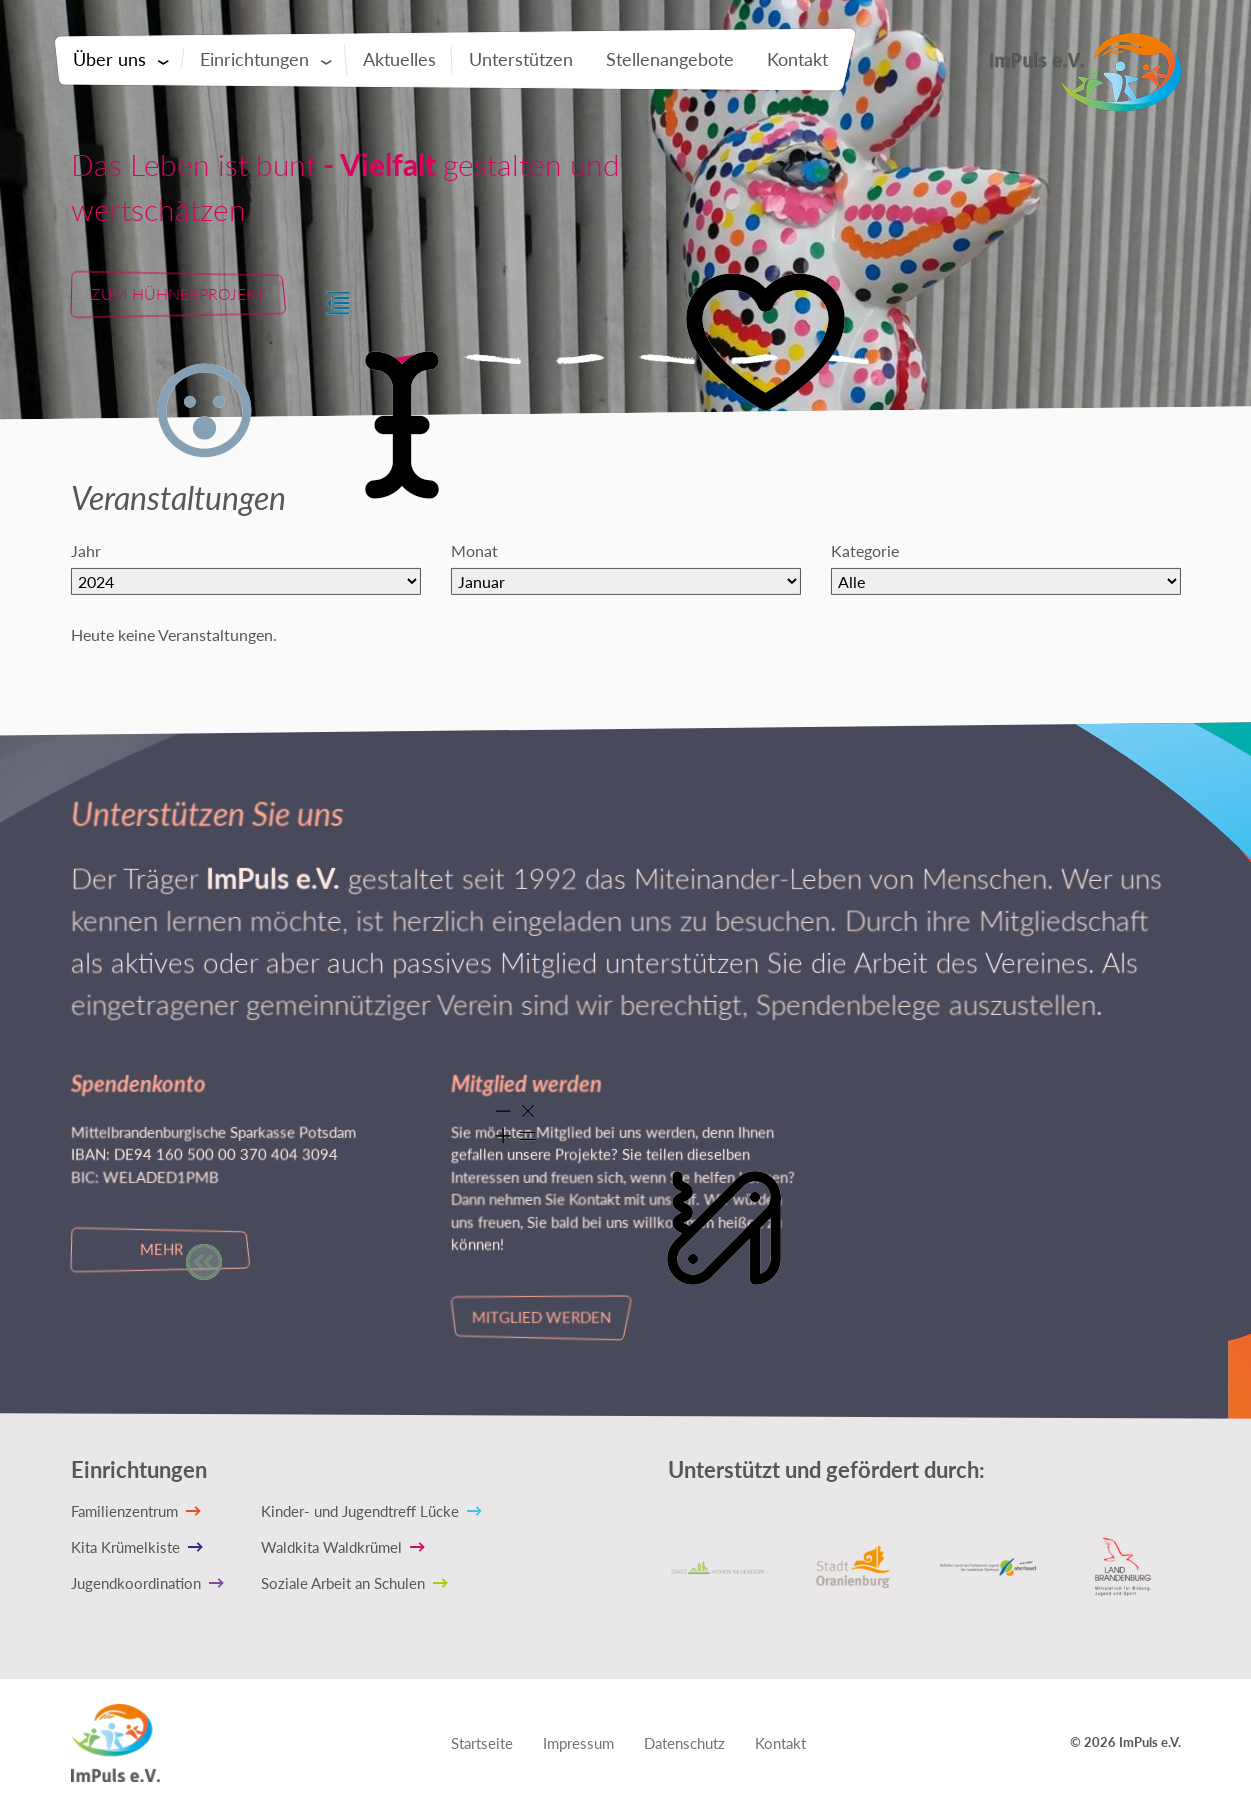 The image size is (1251, 1807). What do you see at coordinates (402, 425) in the screenshot?
I see `text input field is active` at bounding box center [402, 425].